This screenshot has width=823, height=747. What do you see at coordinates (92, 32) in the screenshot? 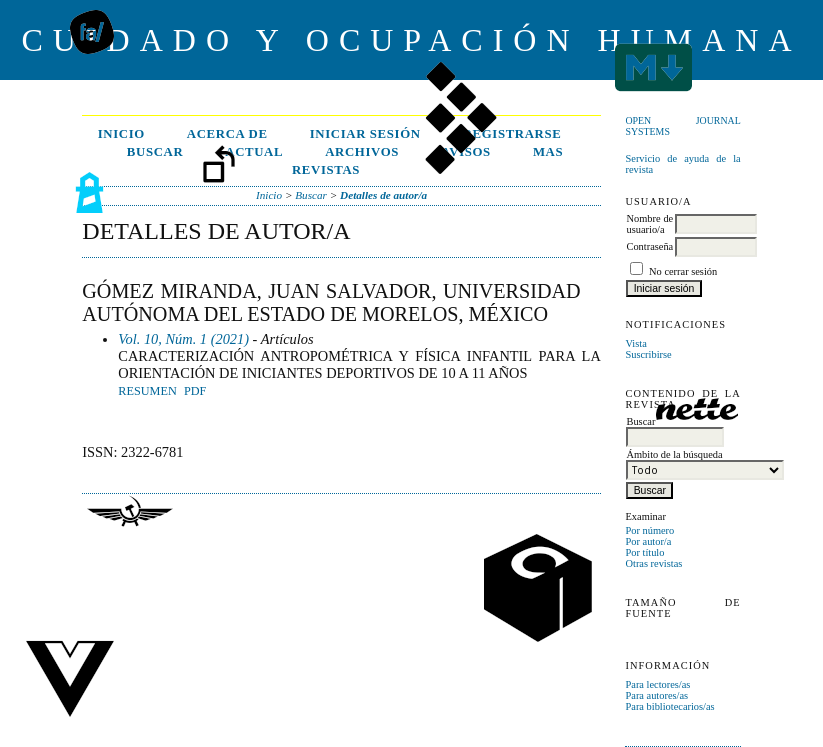
I see `open fathom analytics dashboard` at bounding box center [92, 32].